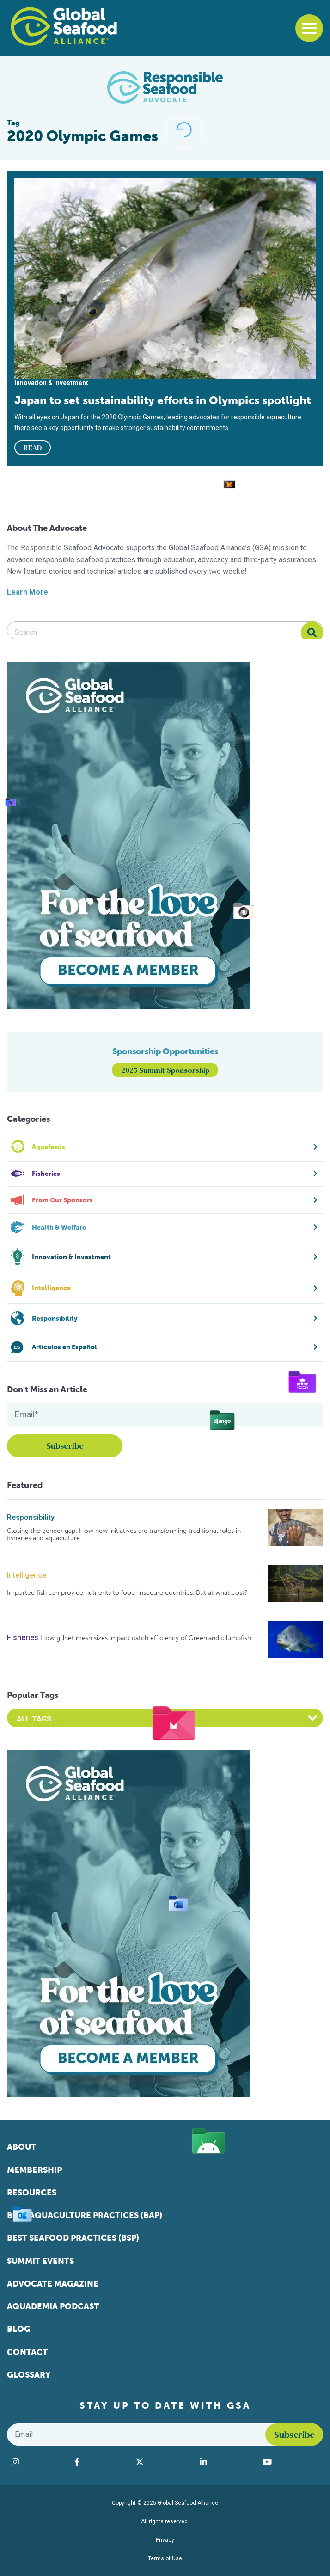 Image resolution: width=330 pixels, height=2576 pixels. What do you see at coordinates (229, 484) in the screenshot?
I see `folder containing haxe project files` at bounding box center [229, 484].